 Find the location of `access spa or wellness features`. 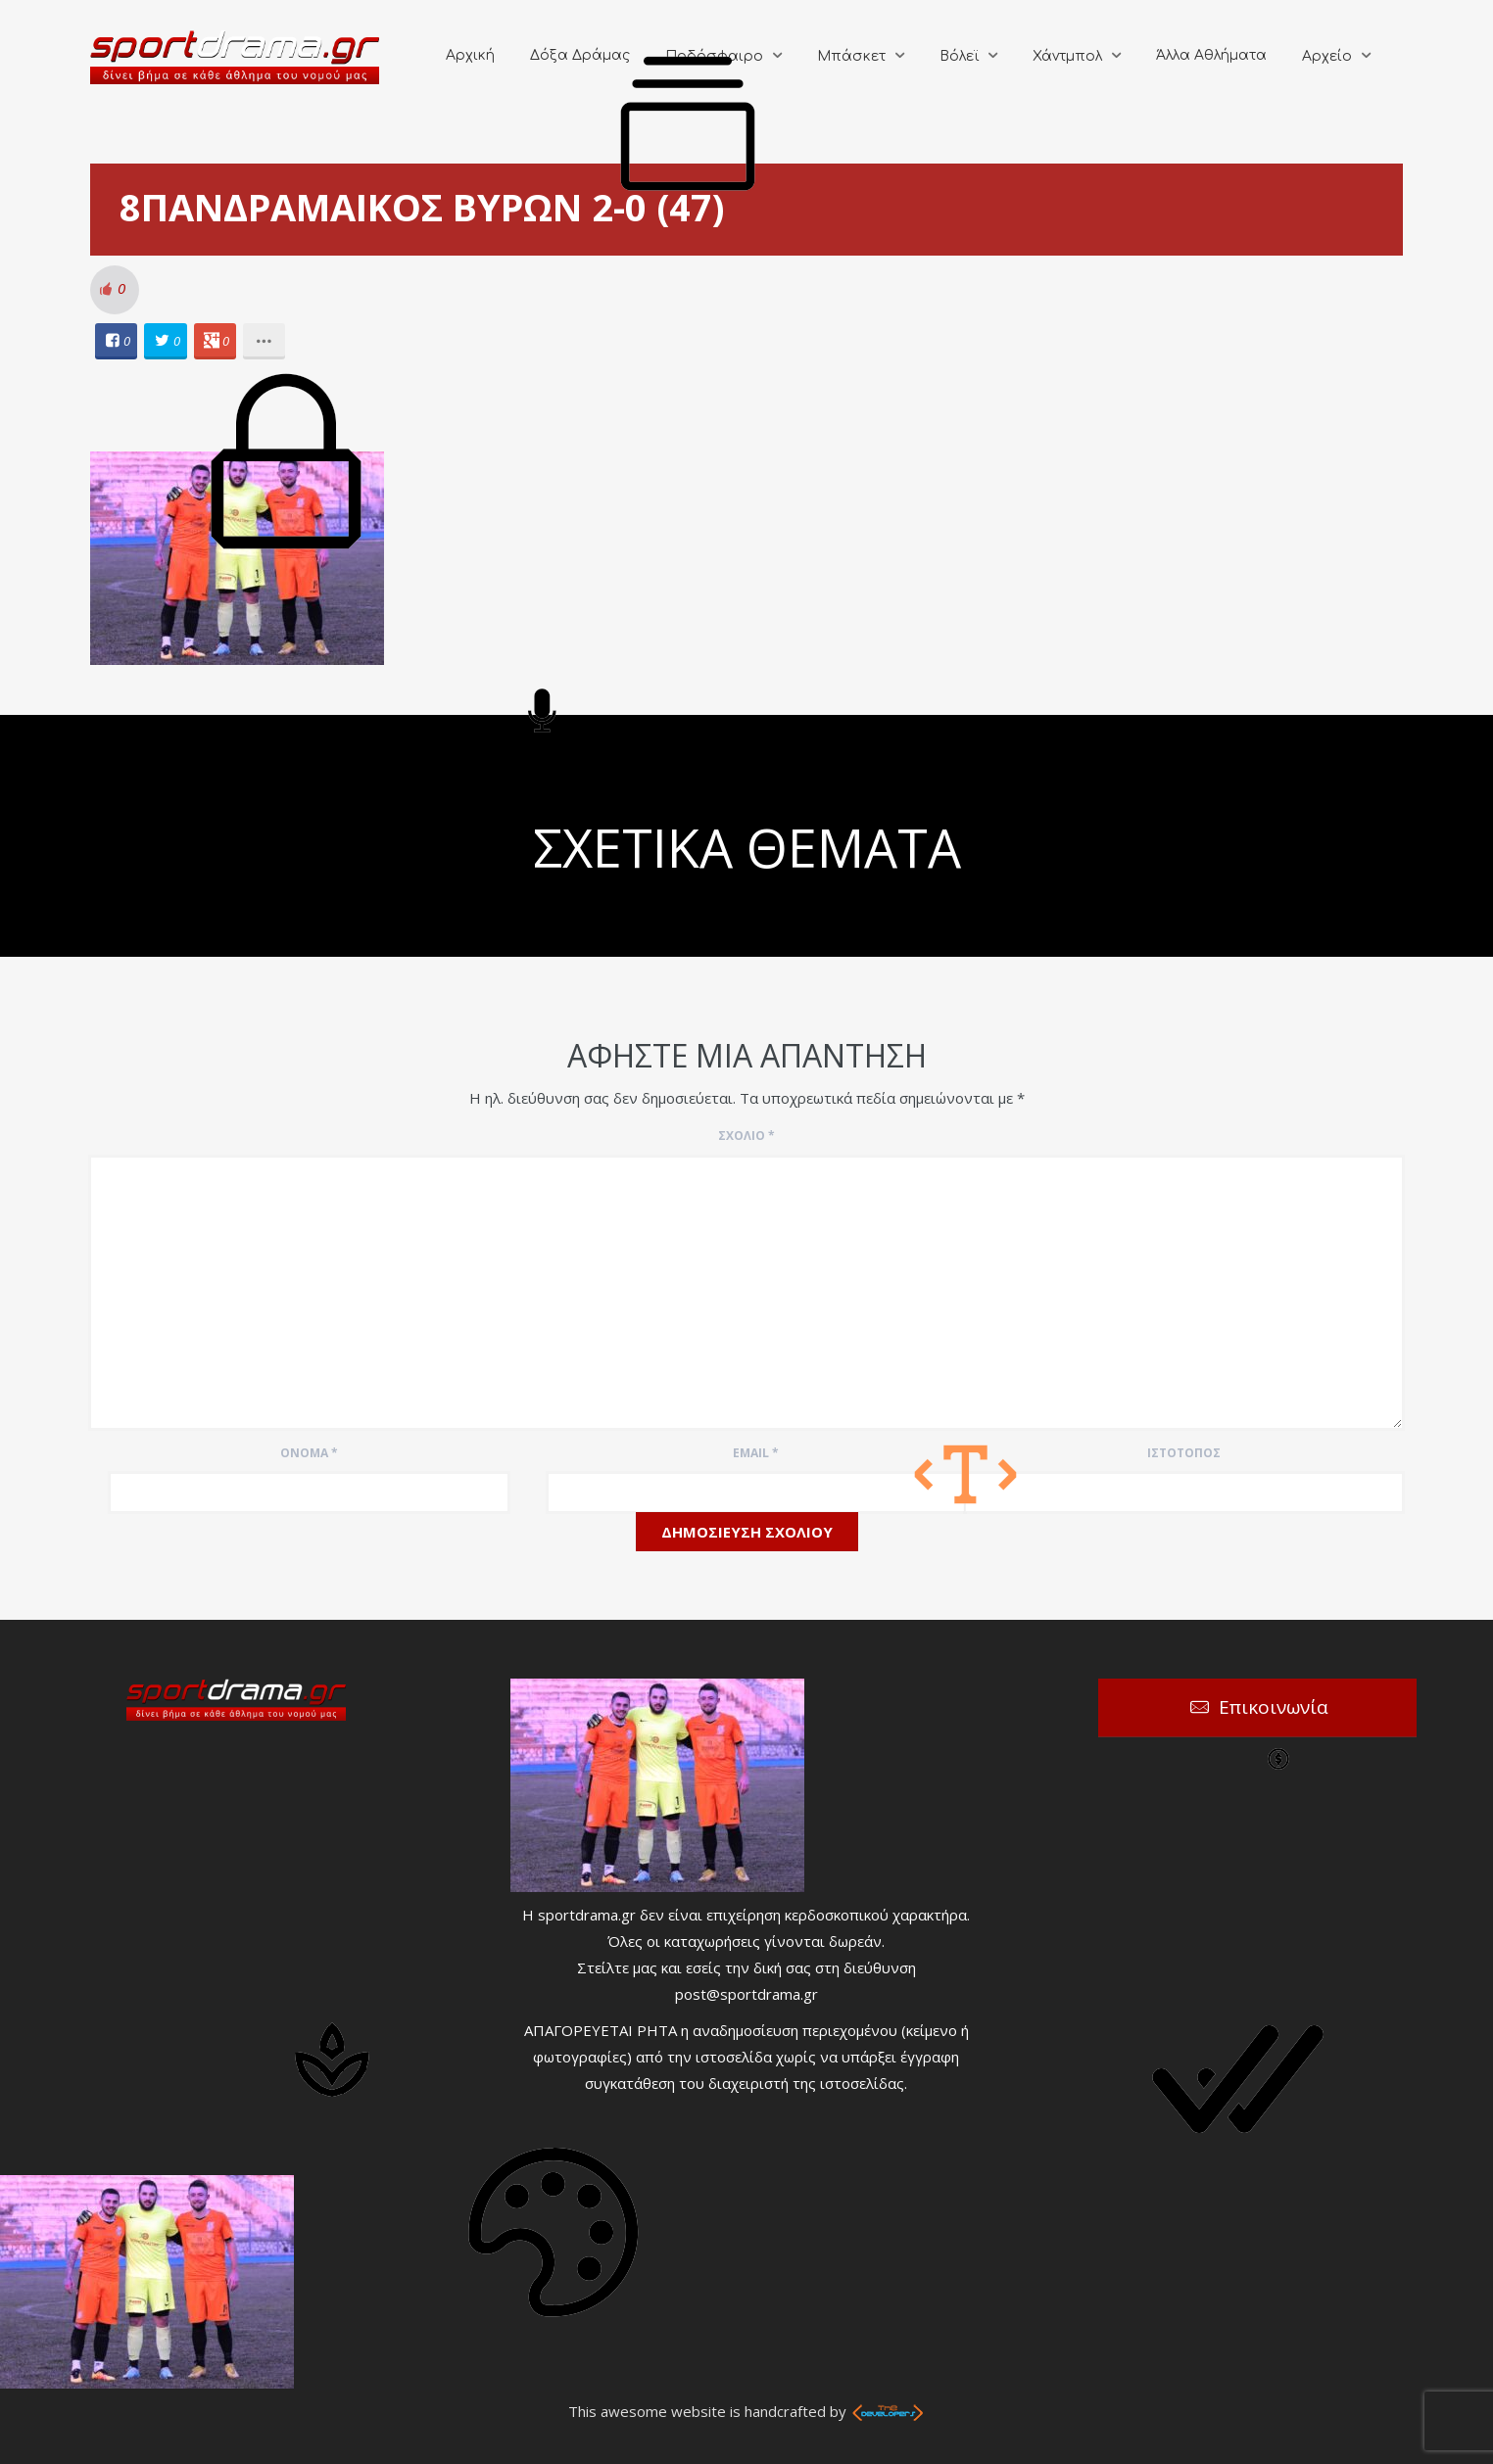

access spa or wellness features is located at coordinates (332, 2060).